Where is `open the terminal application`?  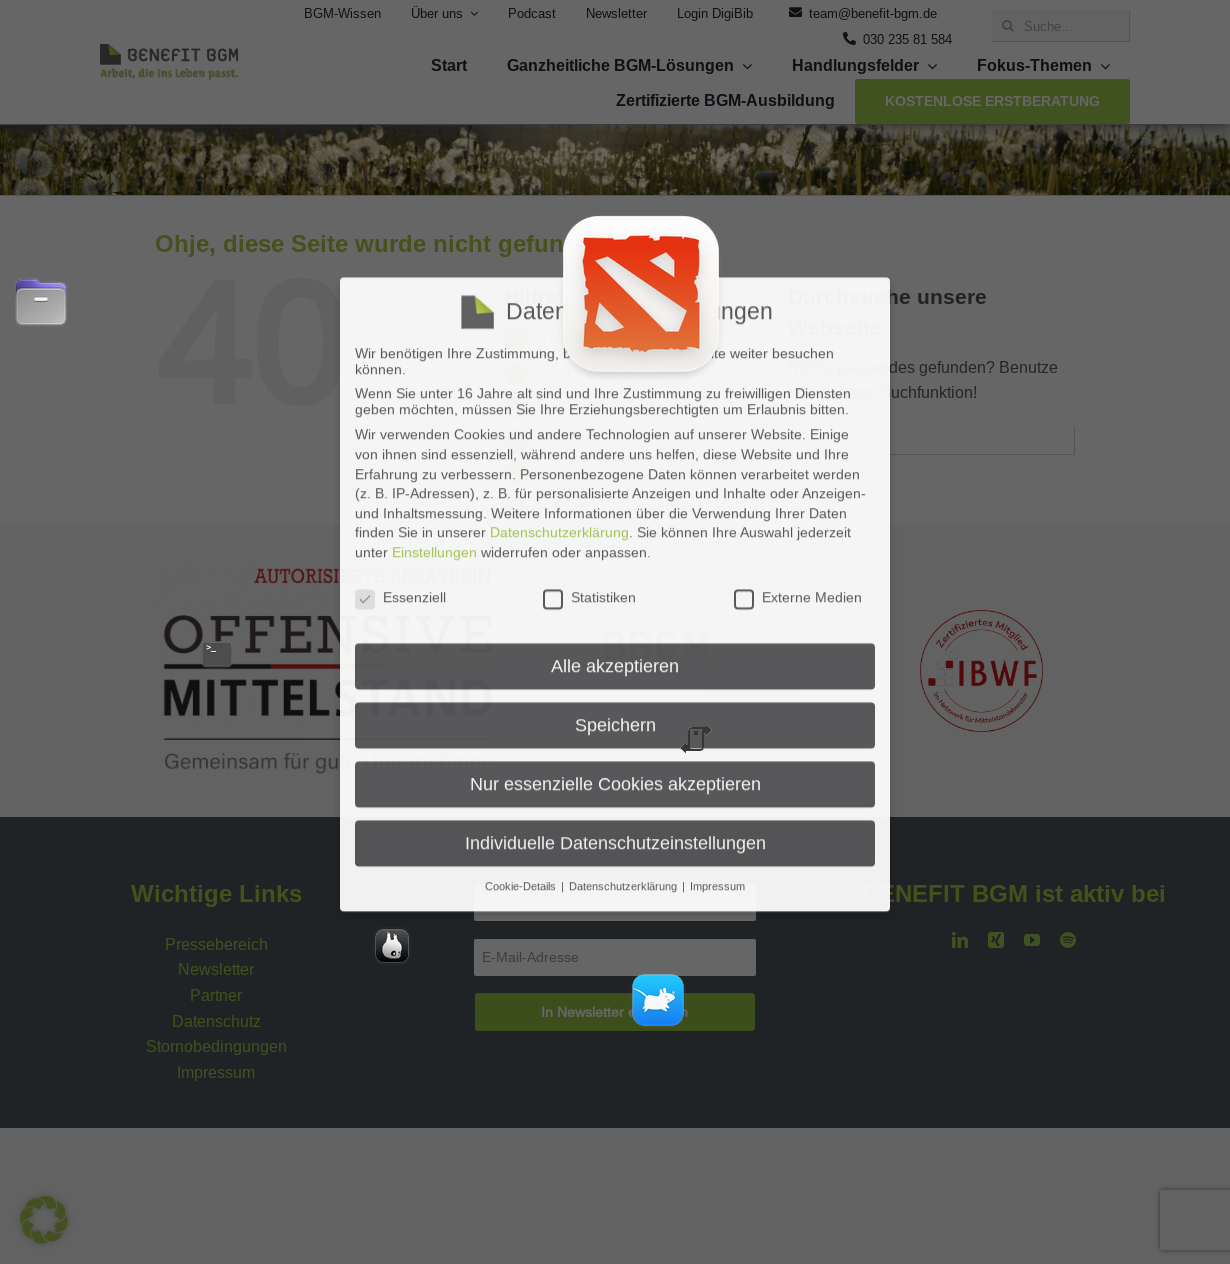 open the terminal application is located at coordinates (217, 654).